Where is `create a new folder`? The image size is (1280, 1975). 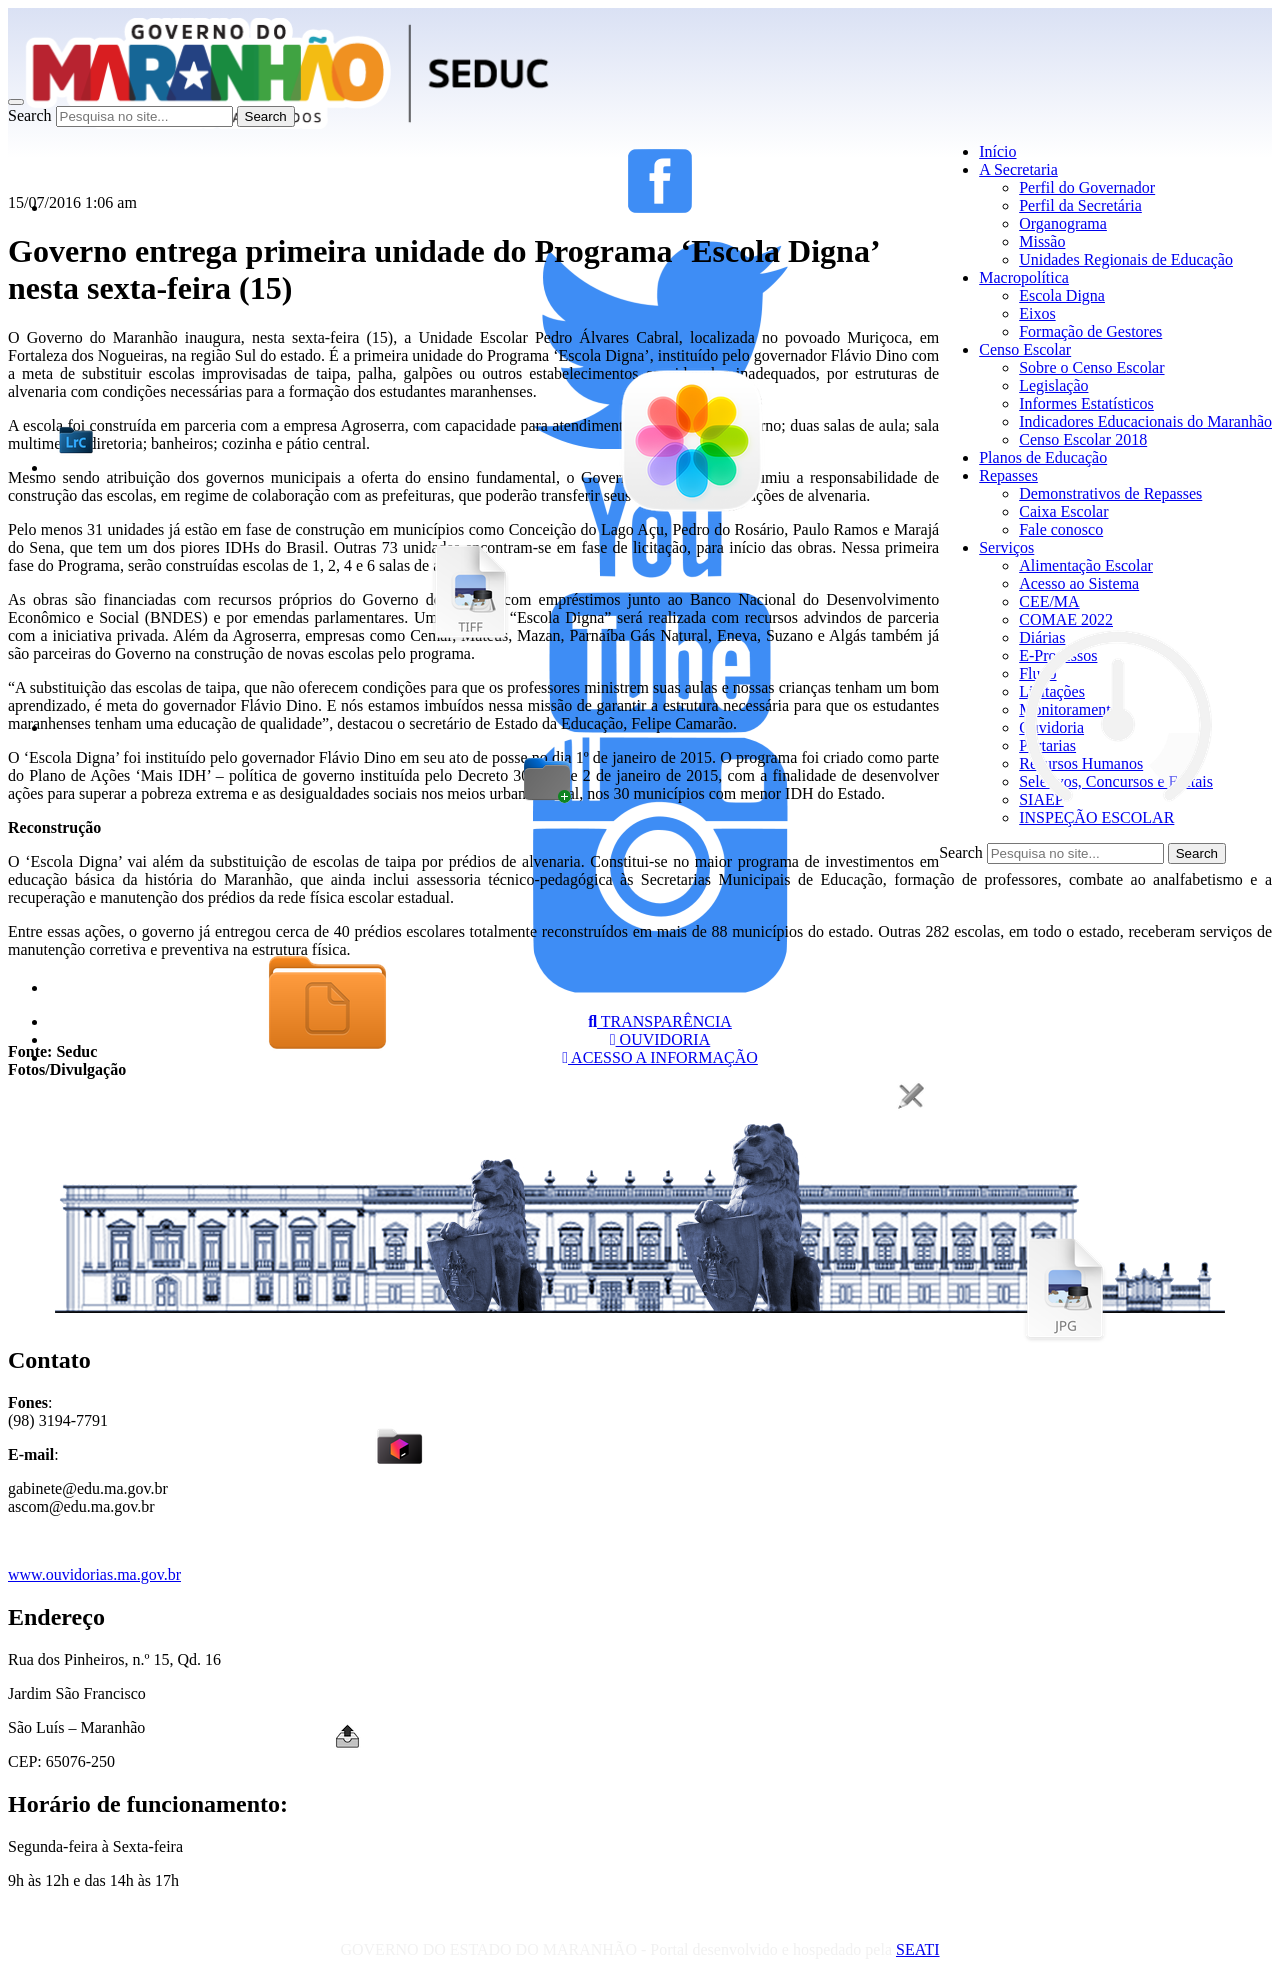
create a new folder is located at coordinates (547, 779).